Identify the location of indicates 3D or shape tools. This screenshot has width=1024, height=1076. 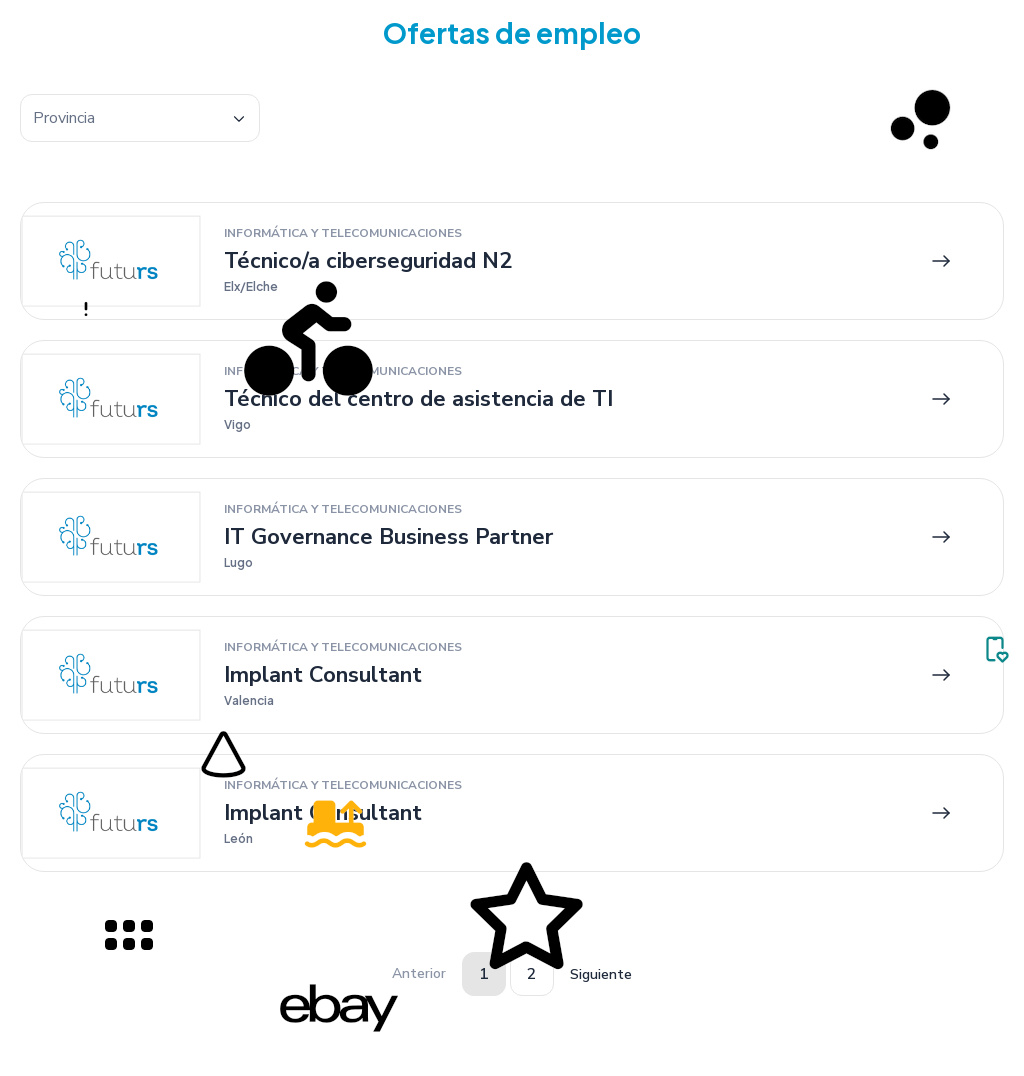
(223, 755).